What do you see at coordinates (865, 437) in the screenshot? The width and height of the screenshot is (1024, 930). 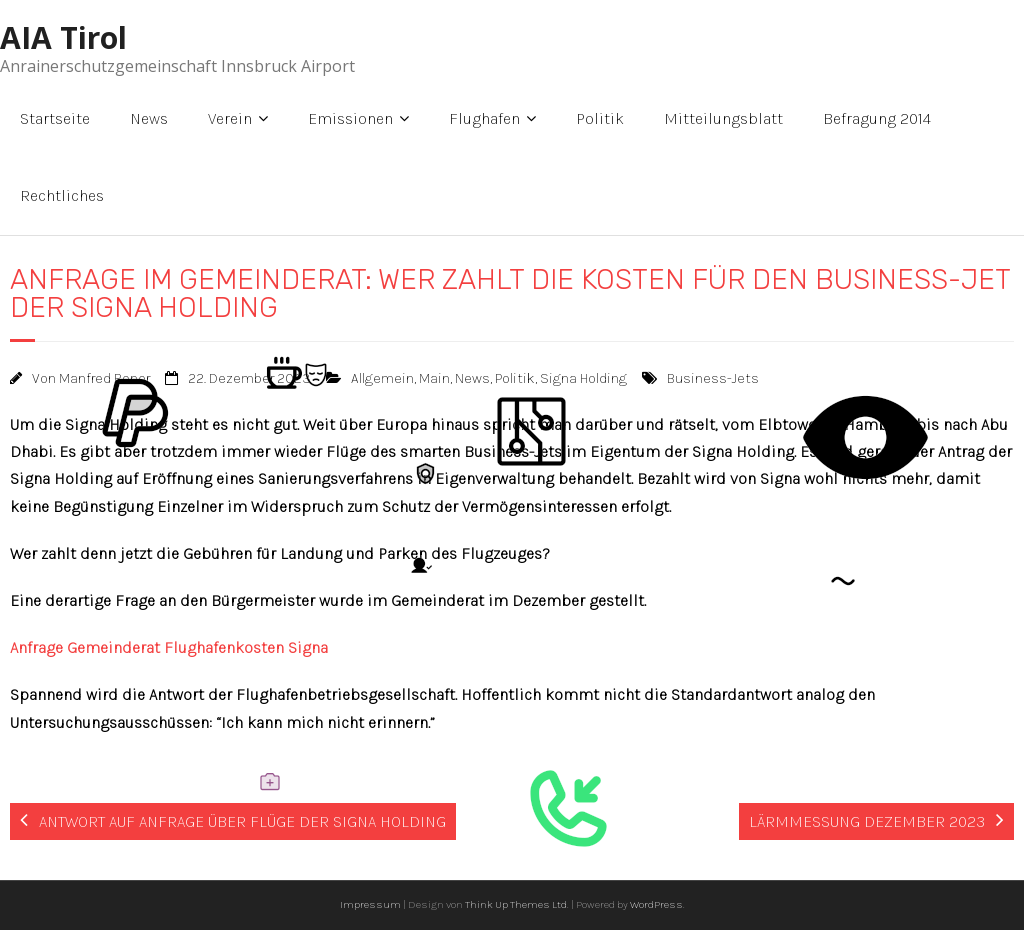 I see `view or preview content` at bounding box center [865, 437].